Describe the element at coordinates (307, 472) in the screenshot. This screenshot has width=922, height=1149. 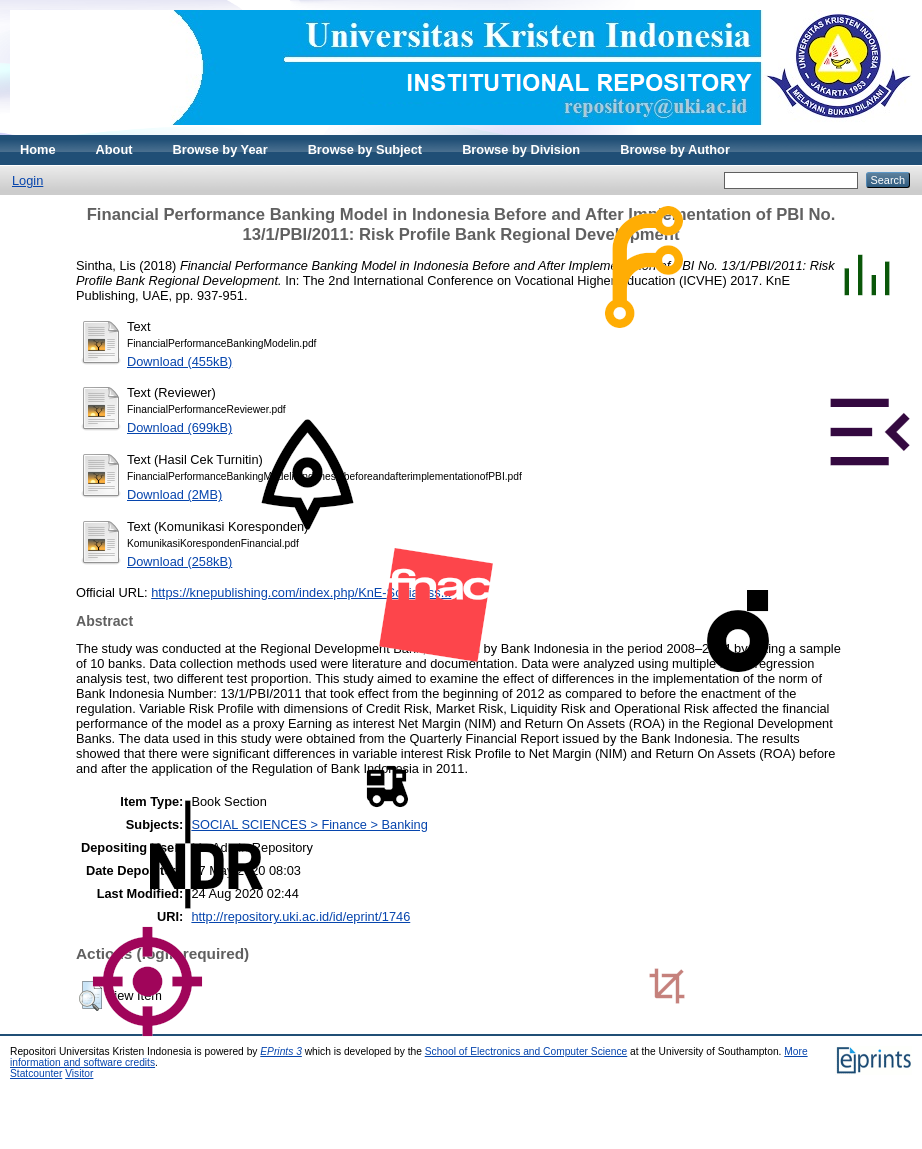
I see `launch or explore a space-themed app` at that location.